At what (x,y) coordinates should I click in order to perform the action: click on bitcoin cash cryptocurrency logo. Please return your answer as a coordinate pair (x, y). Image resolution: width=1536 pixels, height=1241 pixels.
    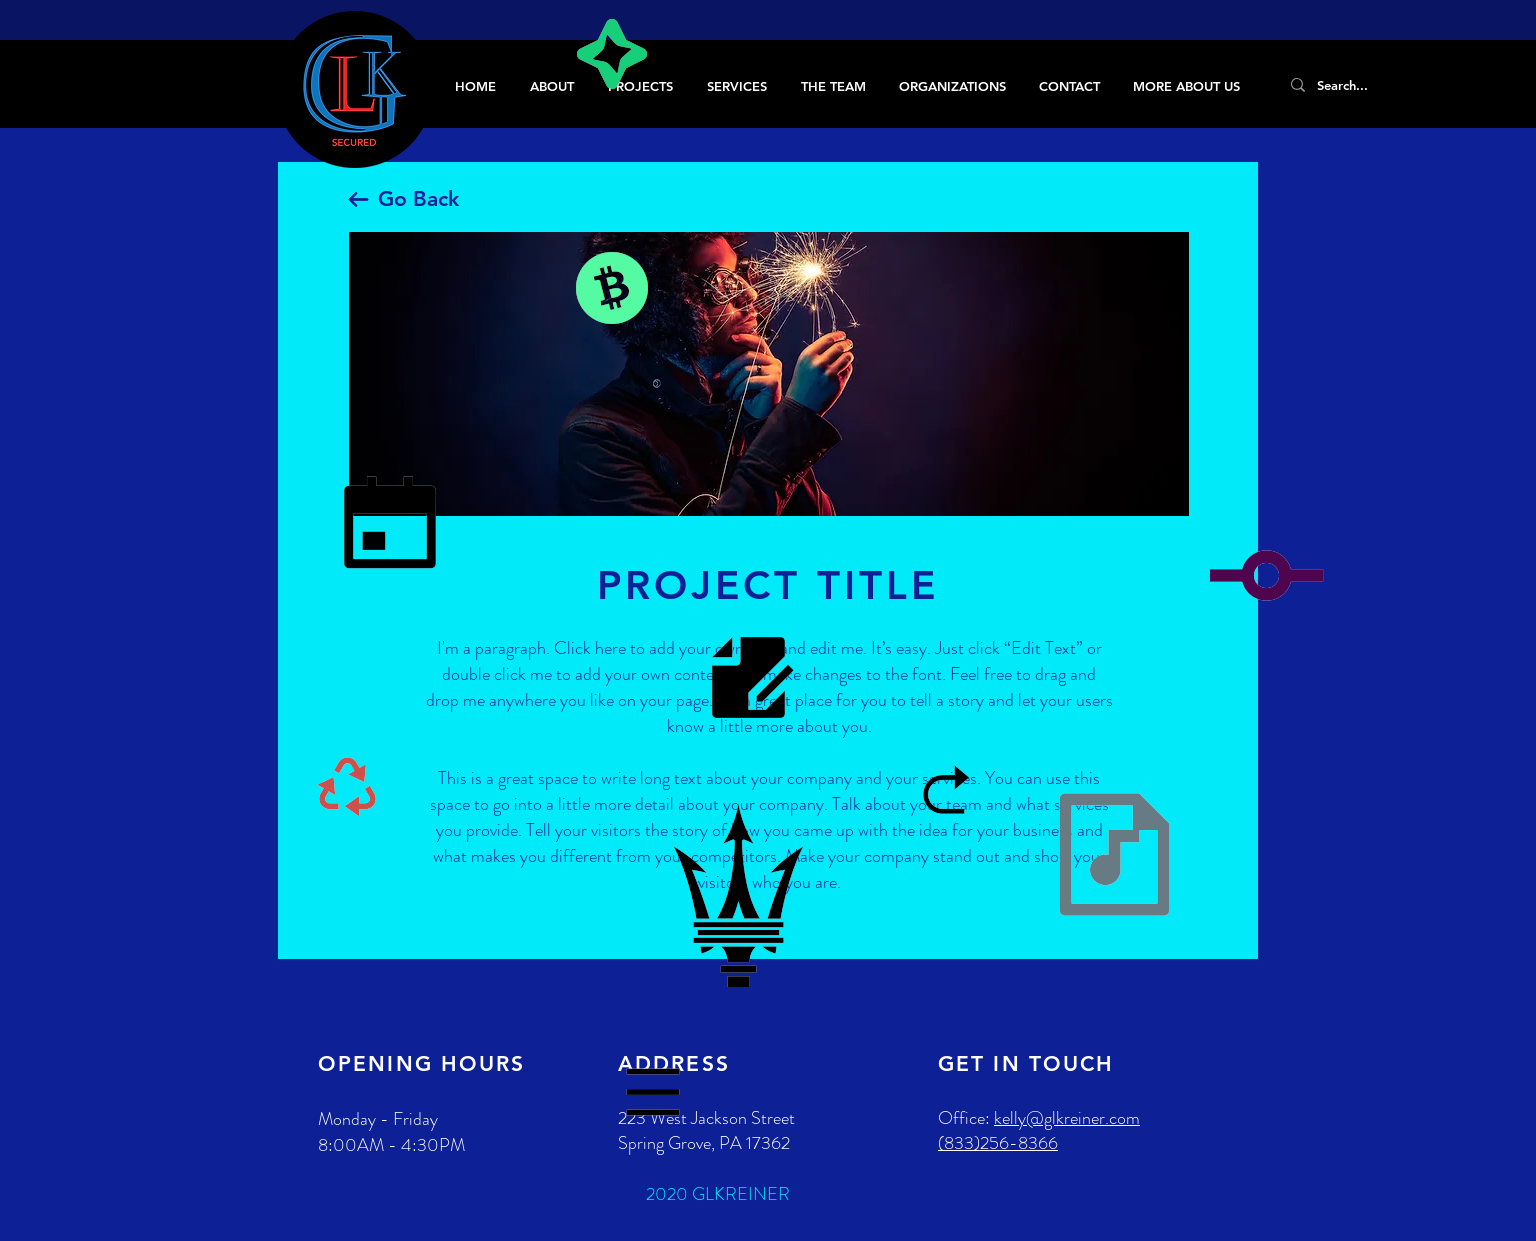
    Looking at the image, I should click on (612, 288).